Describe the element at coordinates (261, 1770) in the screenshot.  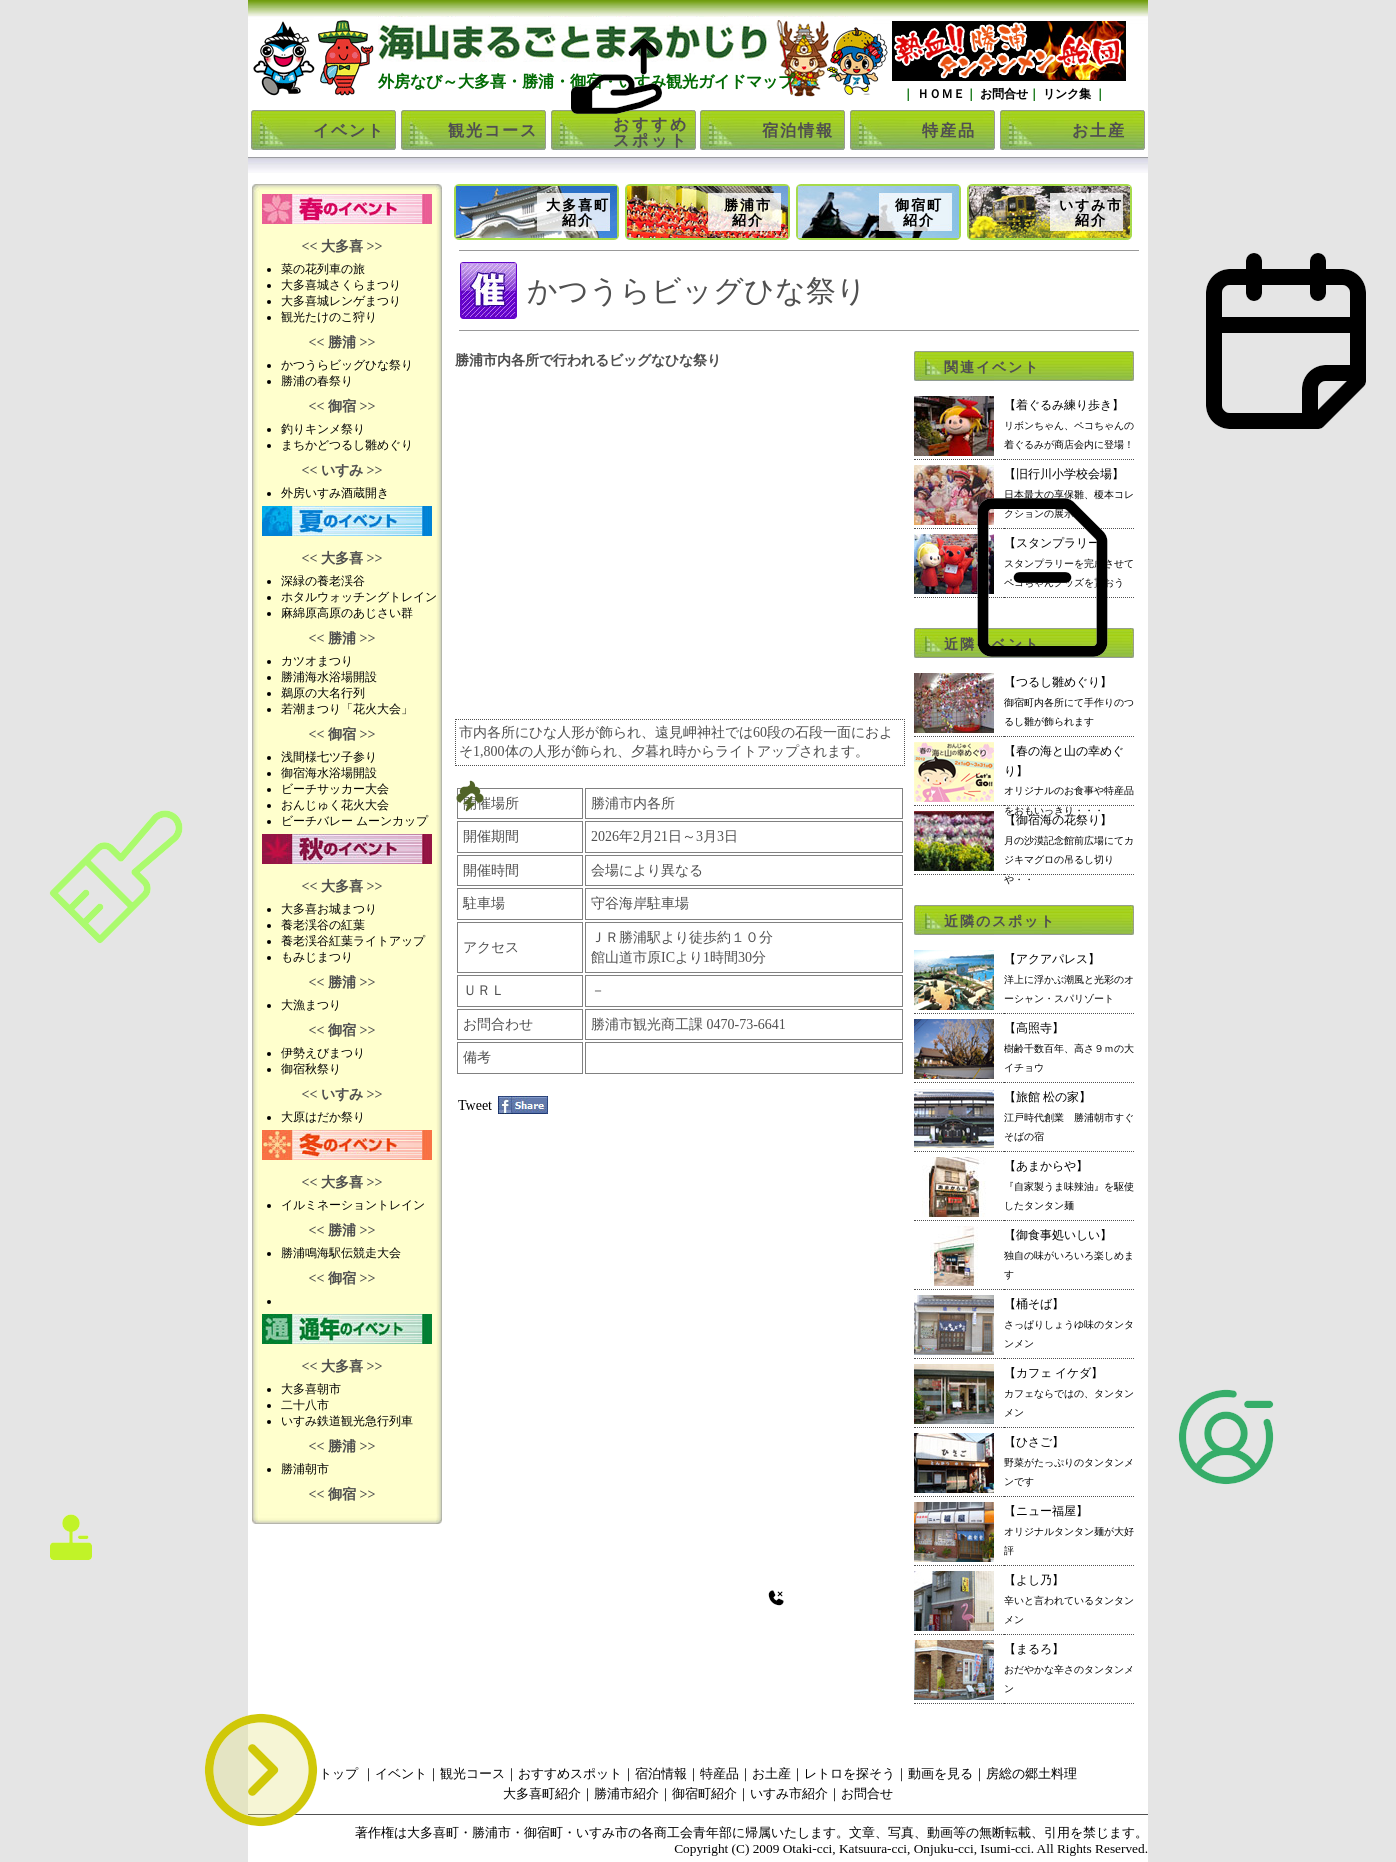
I see `go to next item or screen` at that location.